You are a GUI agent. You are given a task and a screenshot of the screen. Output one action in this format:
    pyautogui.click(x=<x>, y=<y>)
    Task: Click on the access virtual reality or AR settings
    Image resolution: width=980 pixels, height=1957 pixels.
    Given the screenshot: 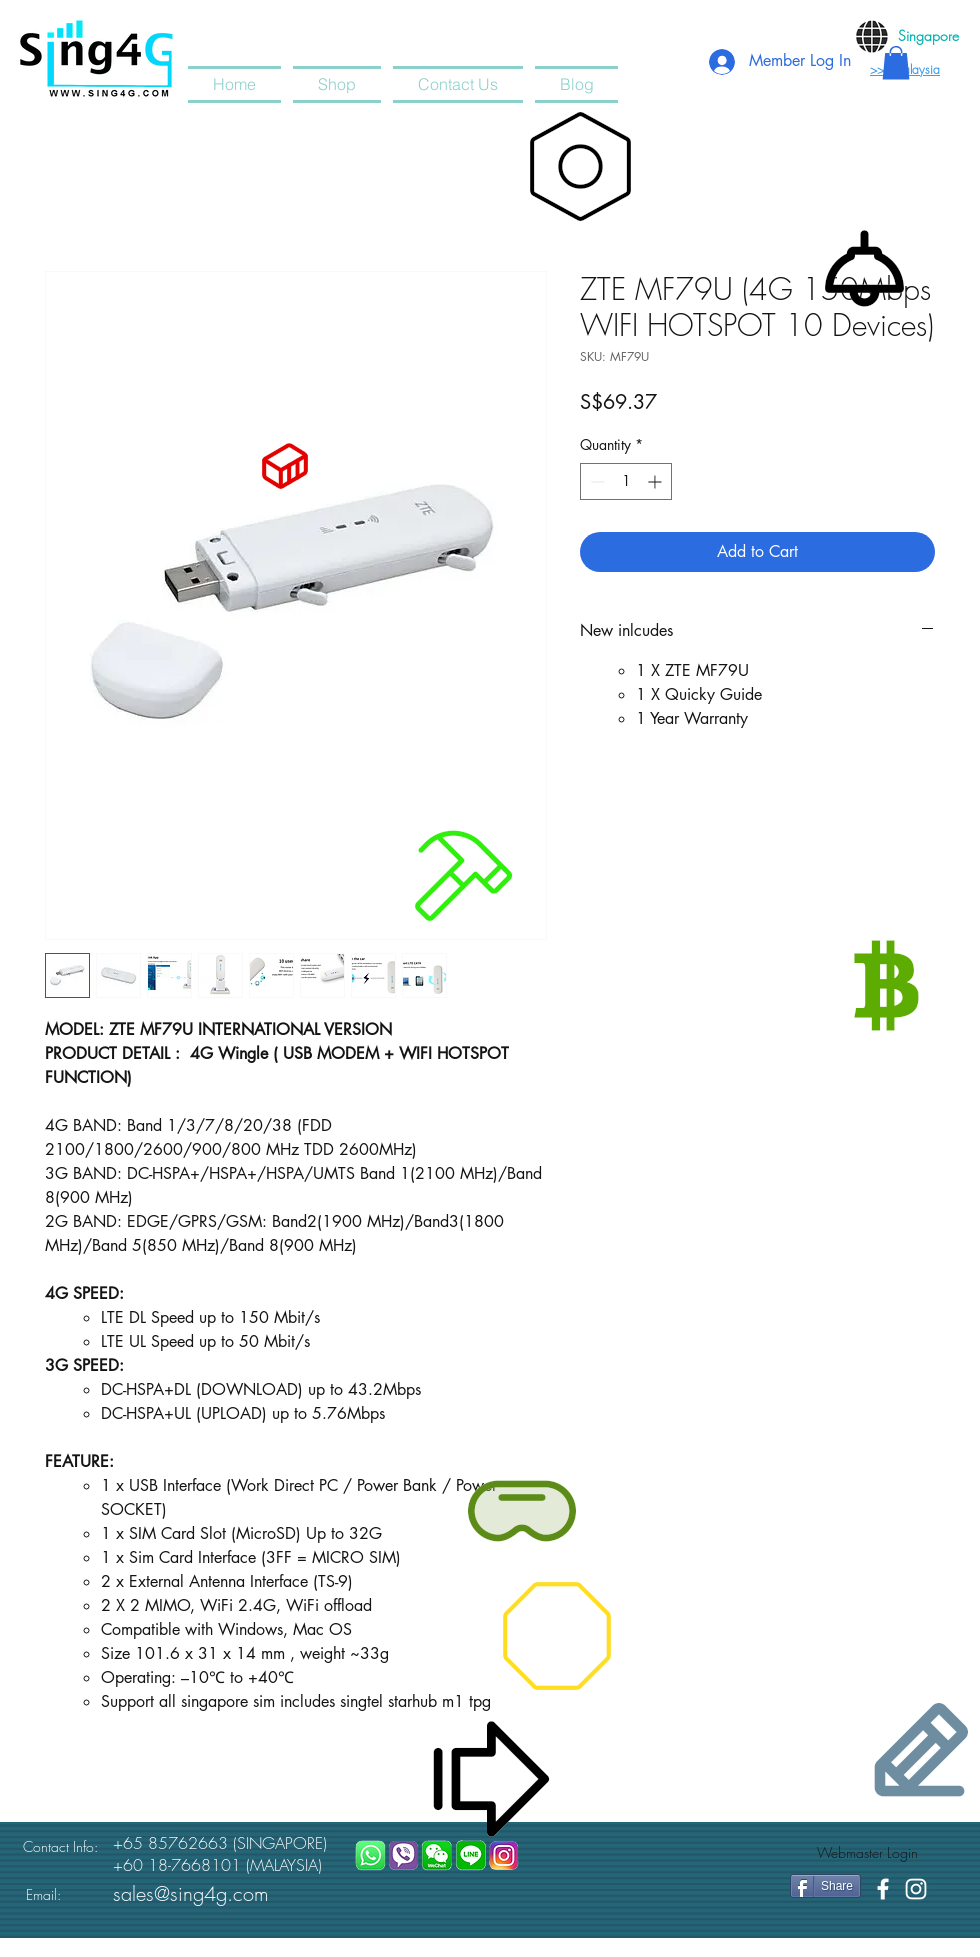 What is the action you would take?
    pyautogui.click(x=522, y=1511)
    